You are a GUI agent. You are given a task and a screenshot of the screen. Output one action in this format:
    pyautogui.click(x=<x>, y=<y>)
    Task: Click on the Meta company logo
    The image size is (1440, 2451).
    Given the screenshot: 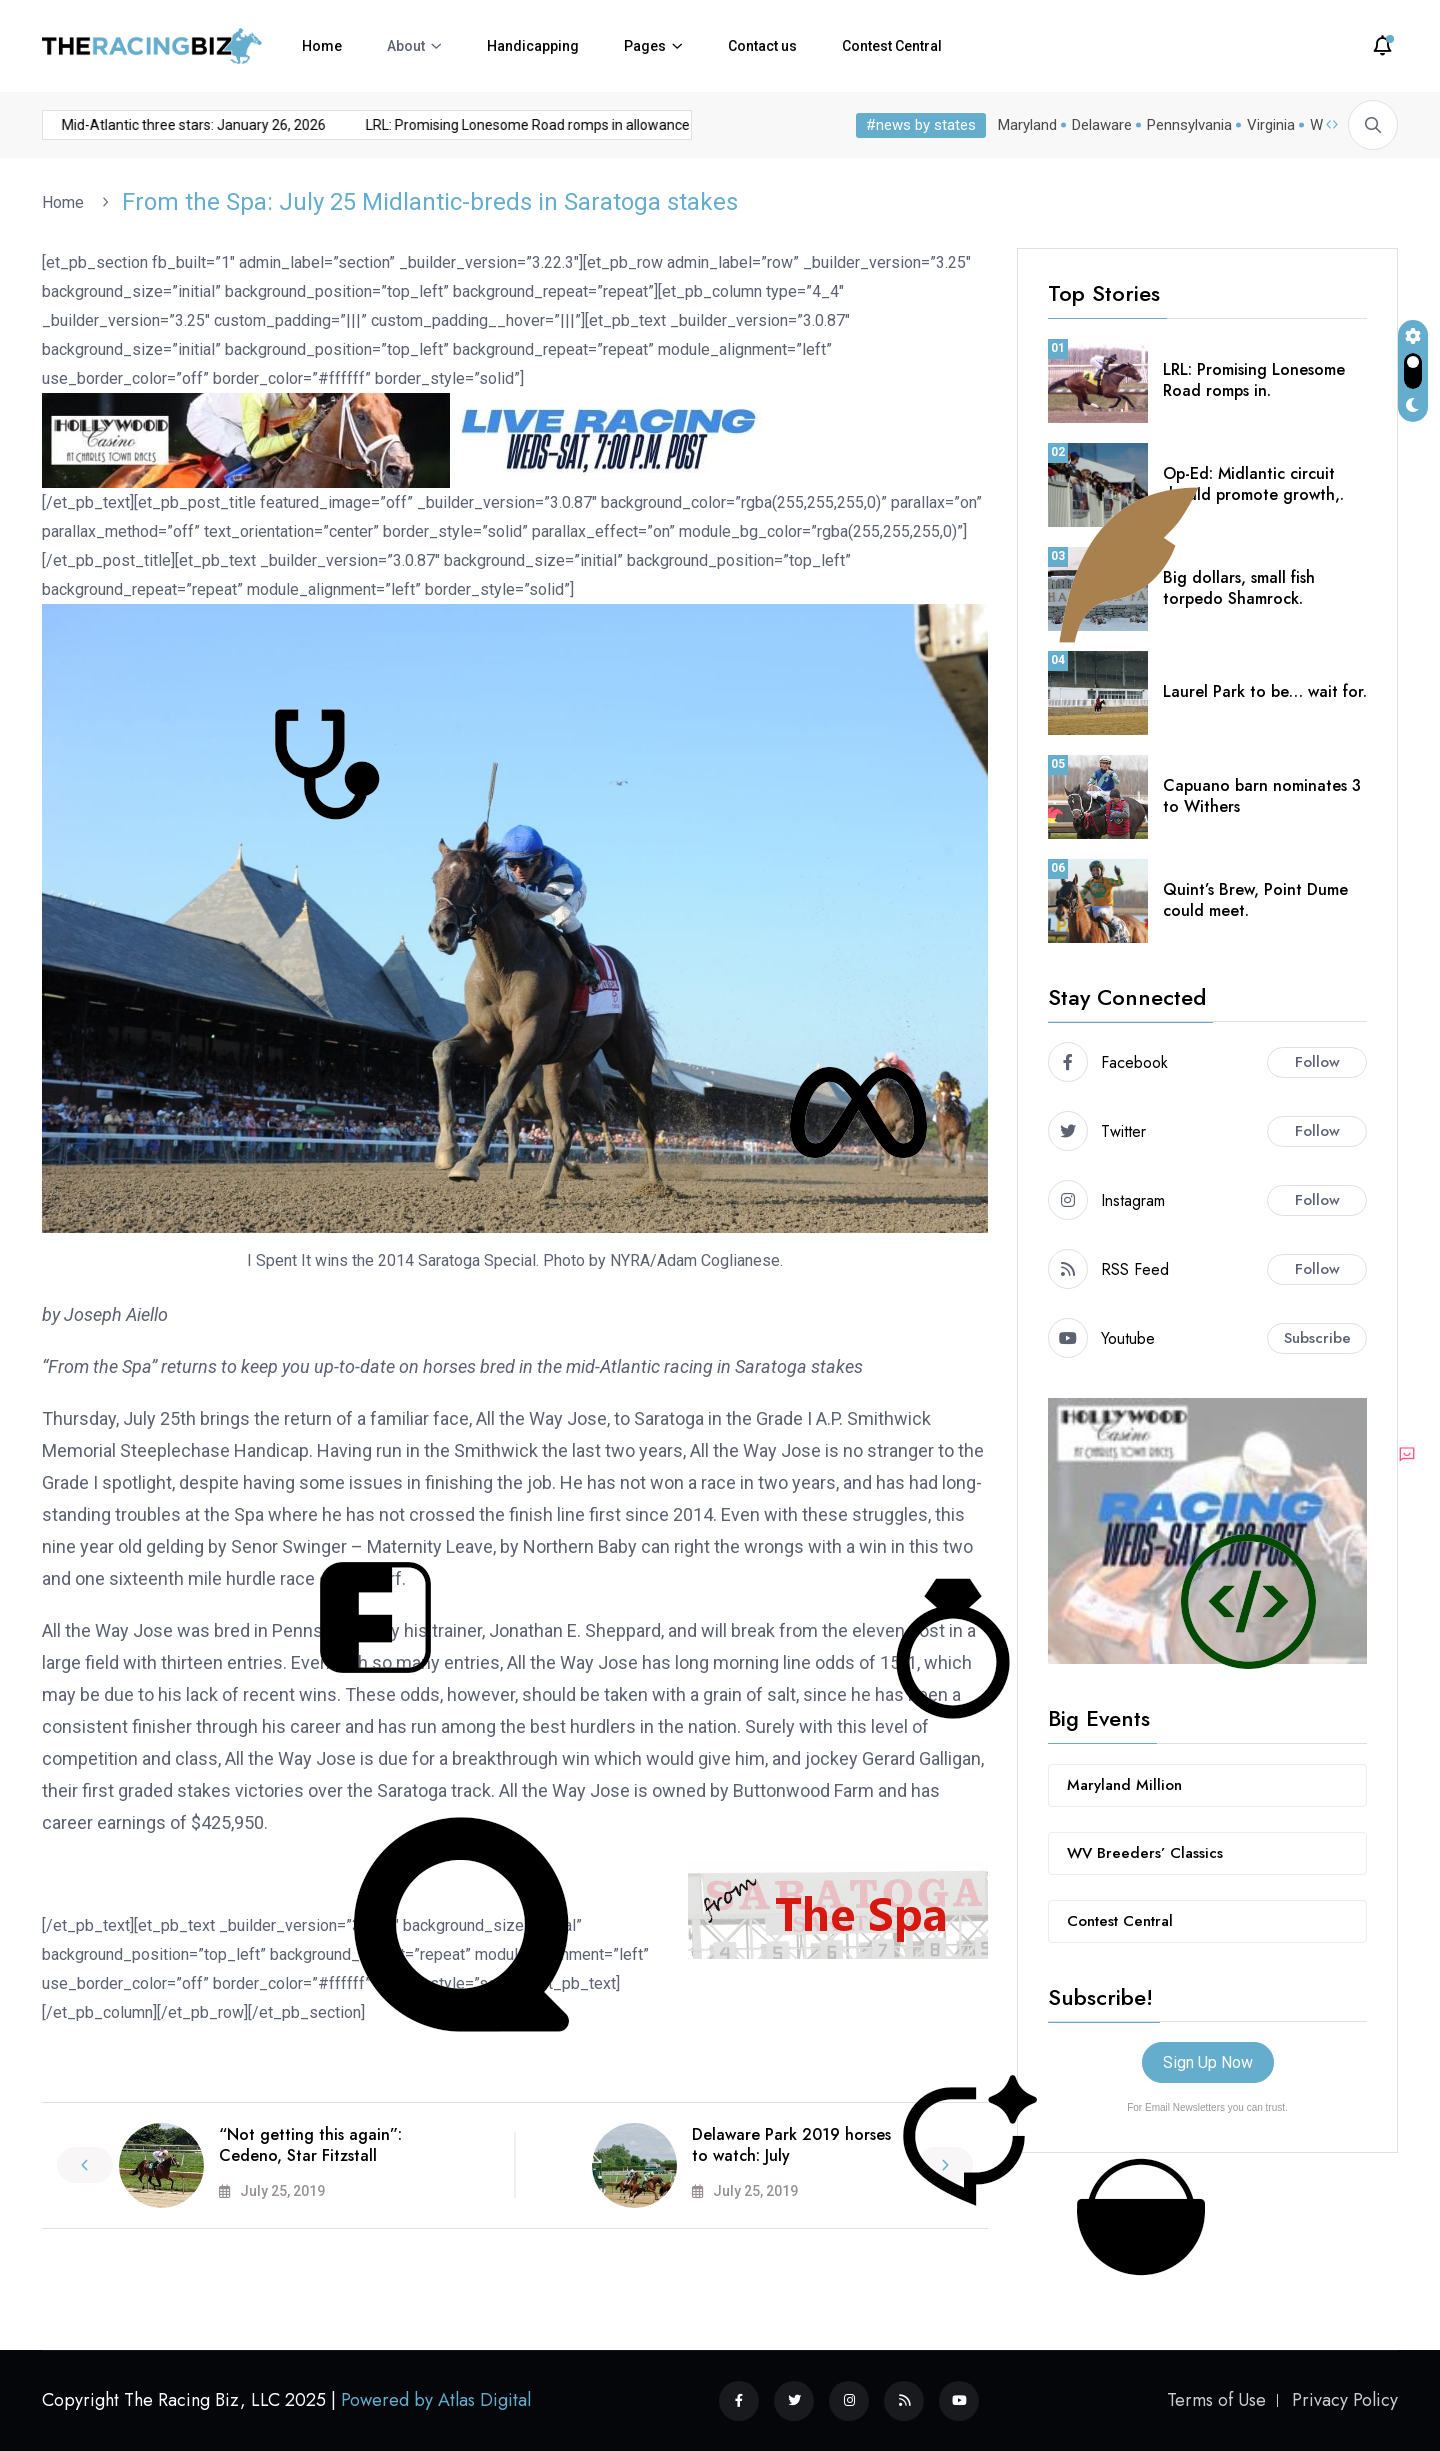 What is the action you would take?
    pyautogui.click(x=858, y=1112)
    